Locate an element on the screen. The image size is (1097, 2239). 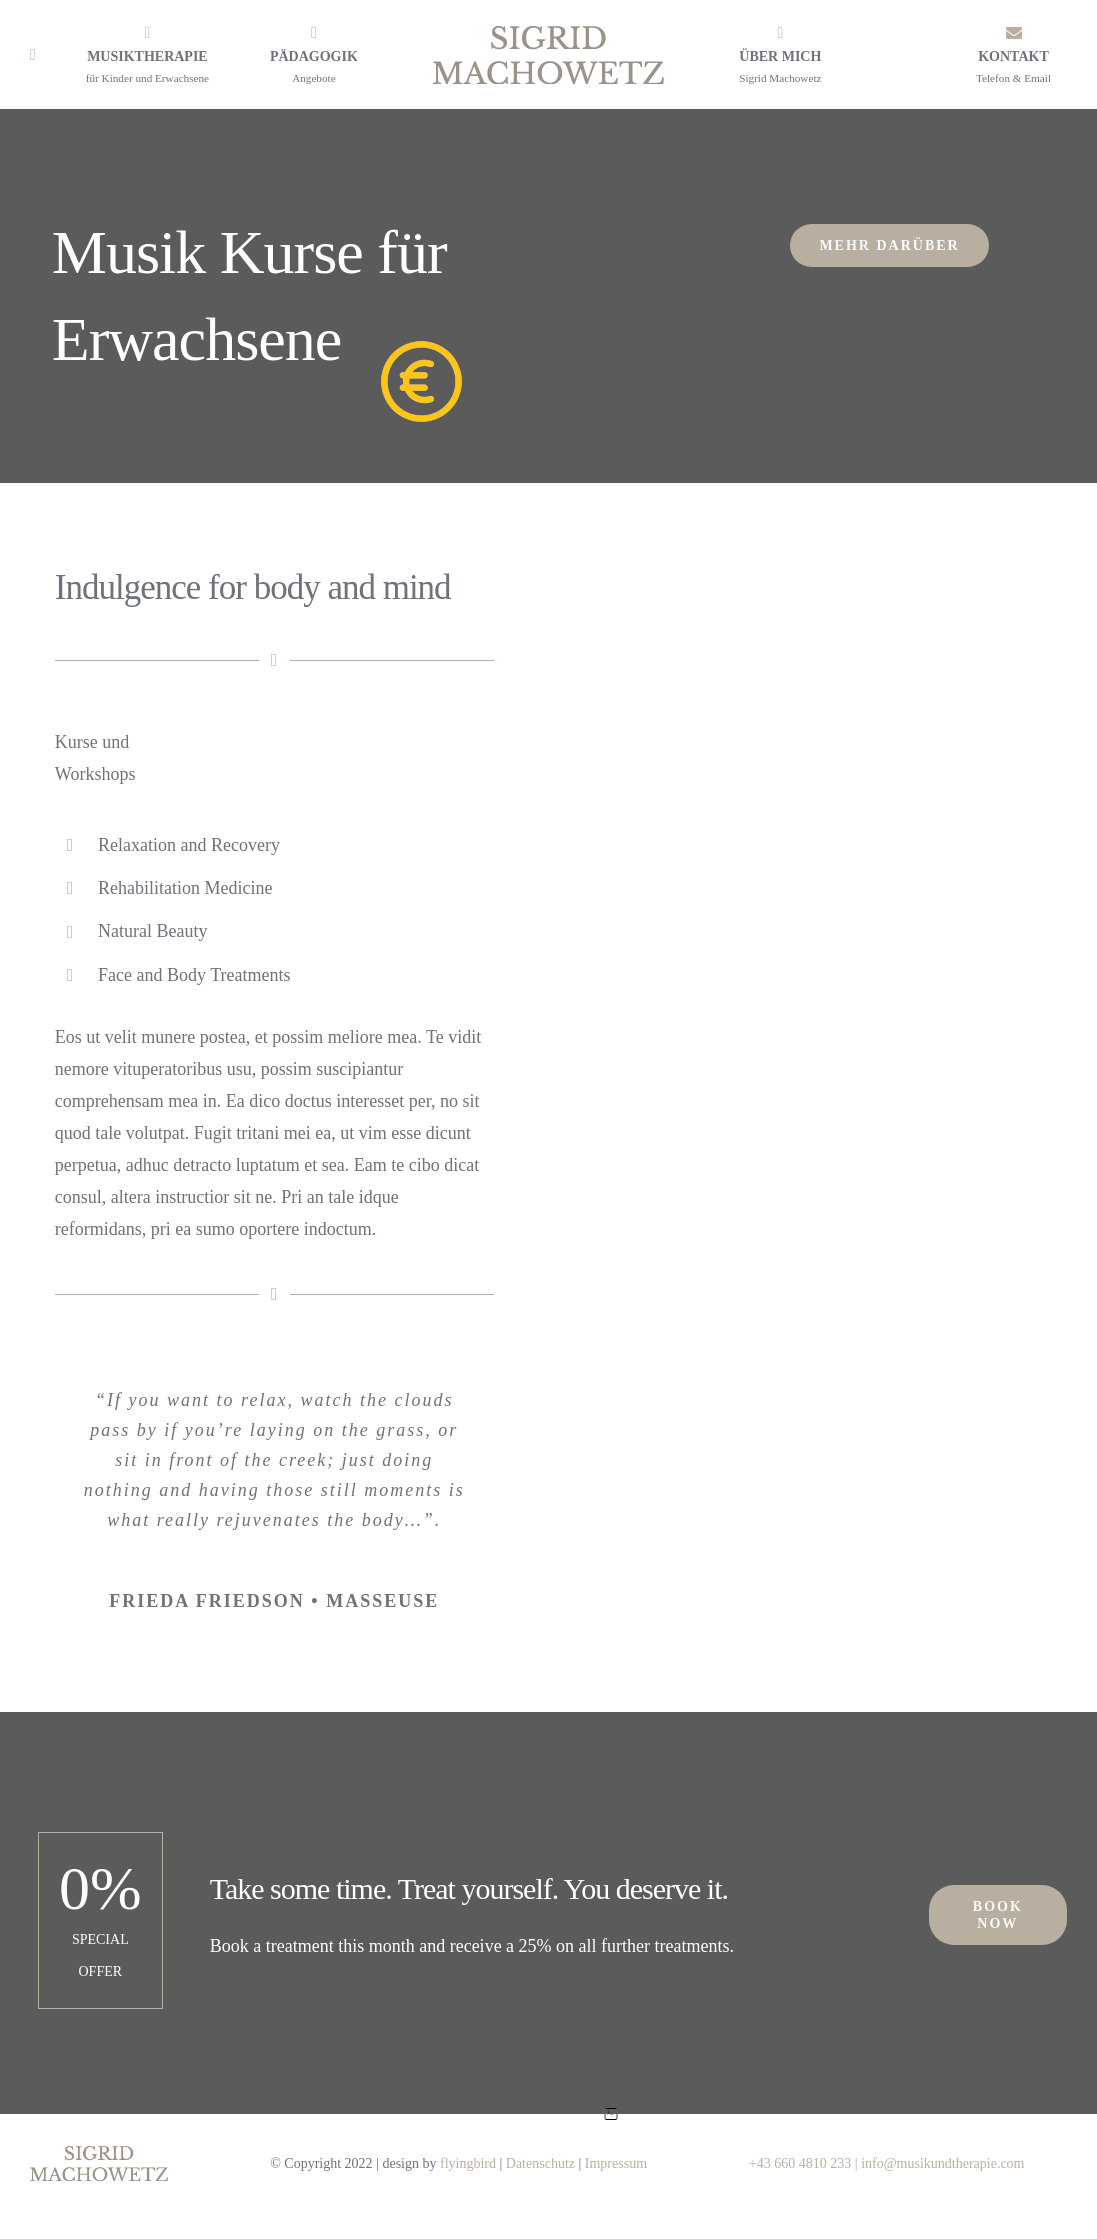
open command line or terminal is located at coordinates (611, 2114).